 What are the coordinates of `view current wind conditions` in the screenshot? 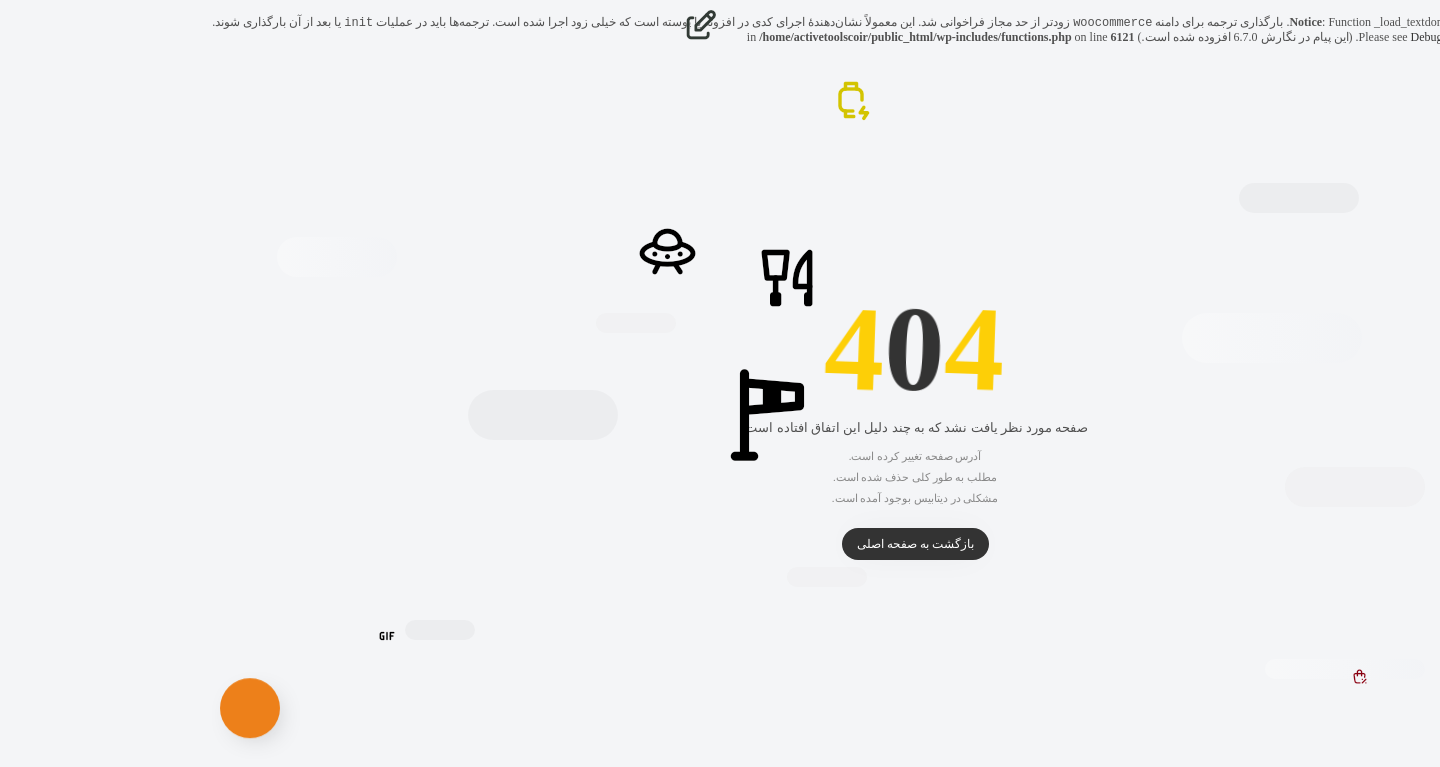 It's located at (772, 415).